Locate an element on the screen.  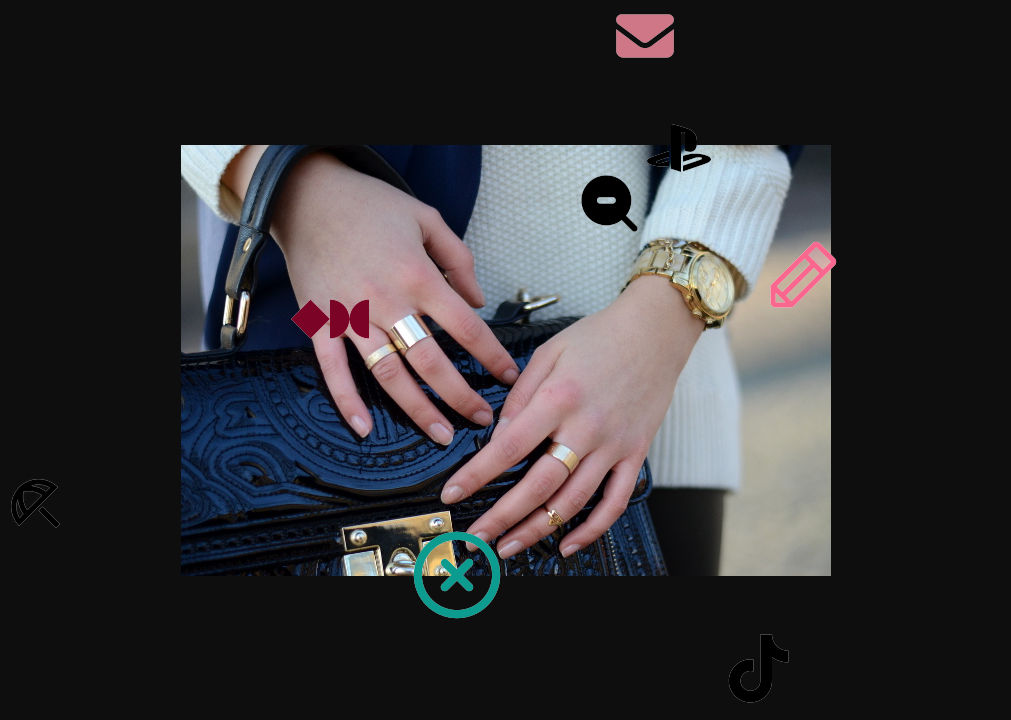
edit content or text is located at coordinates (802, 276).